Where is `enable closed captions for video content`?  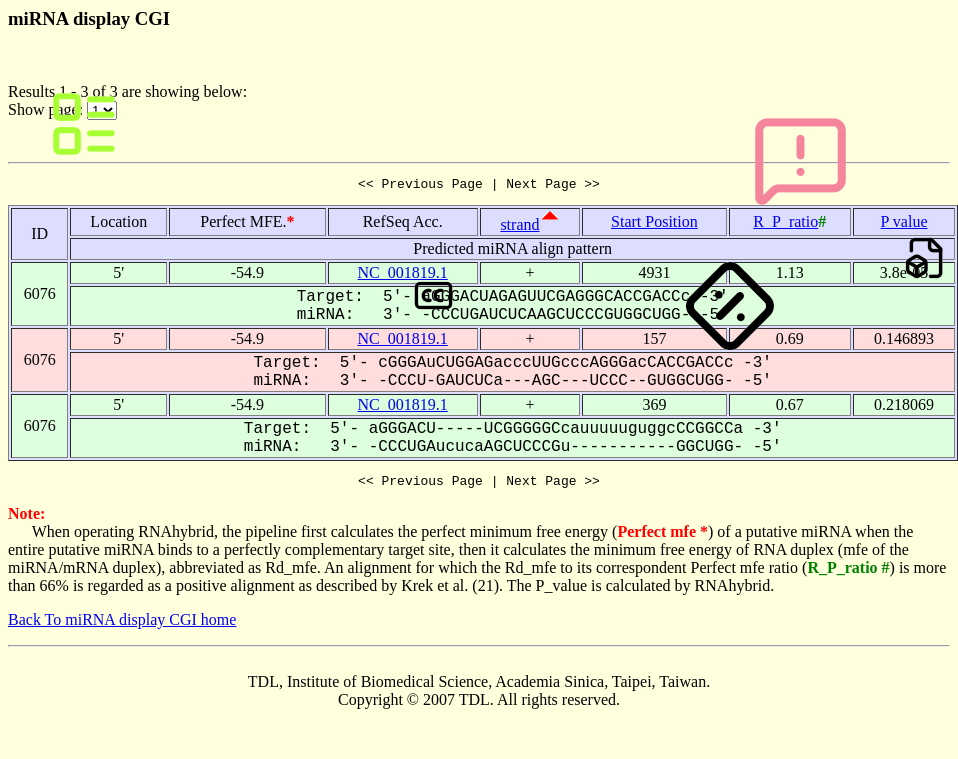 enable closed captions for video content is located at coordinates (433, 295).